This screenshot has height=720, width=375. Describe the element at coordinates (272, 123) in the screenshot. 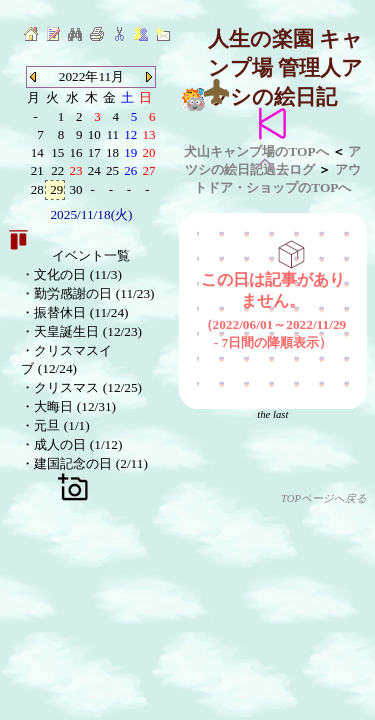

I see `skip to previous track` at that location.